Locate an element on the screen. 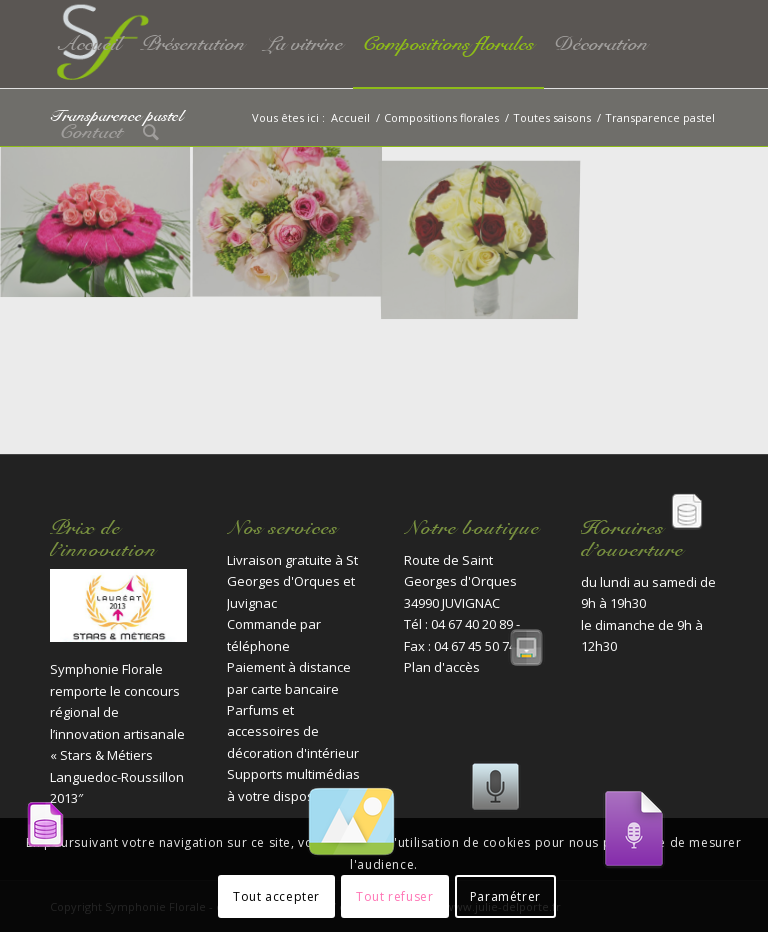 The image size is (768, 932). game boy advance ROM file is located at coordinates (526, 647).